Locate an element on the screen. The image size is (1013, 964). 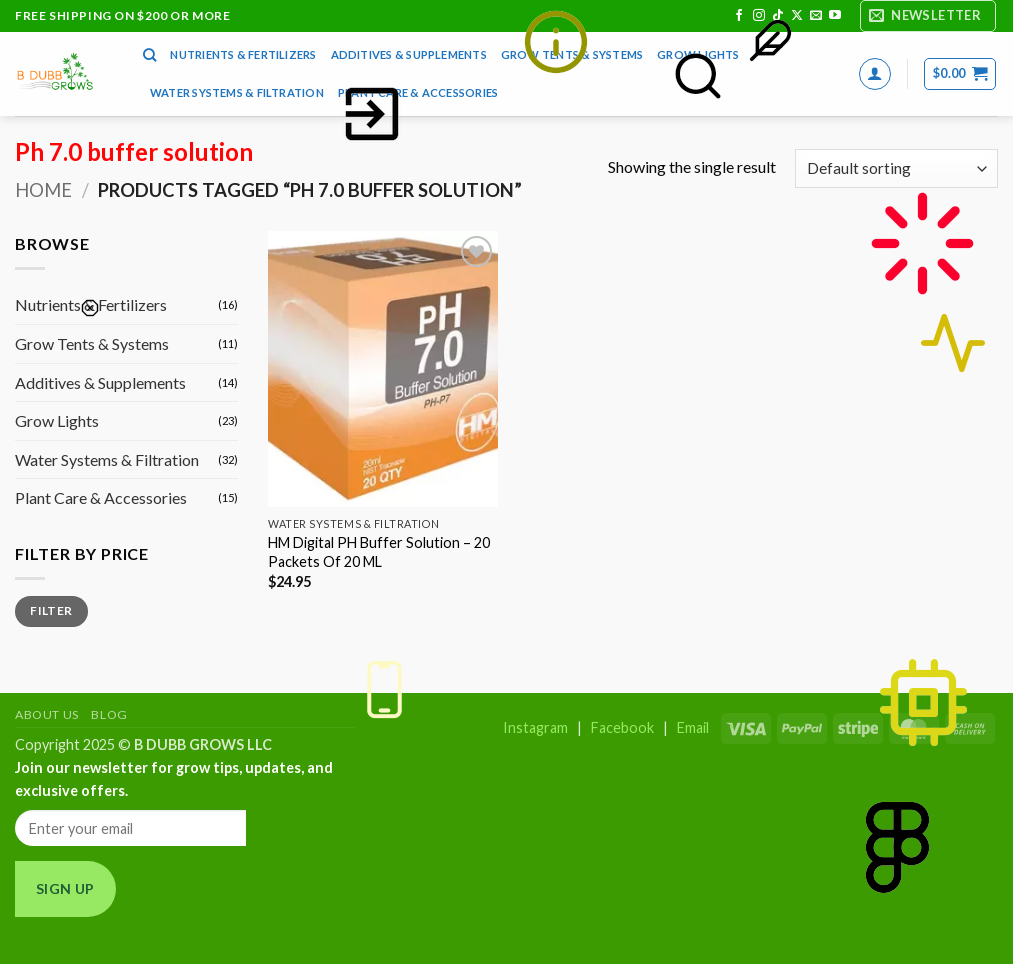
search for content or items is located at coordinates (698, 76).